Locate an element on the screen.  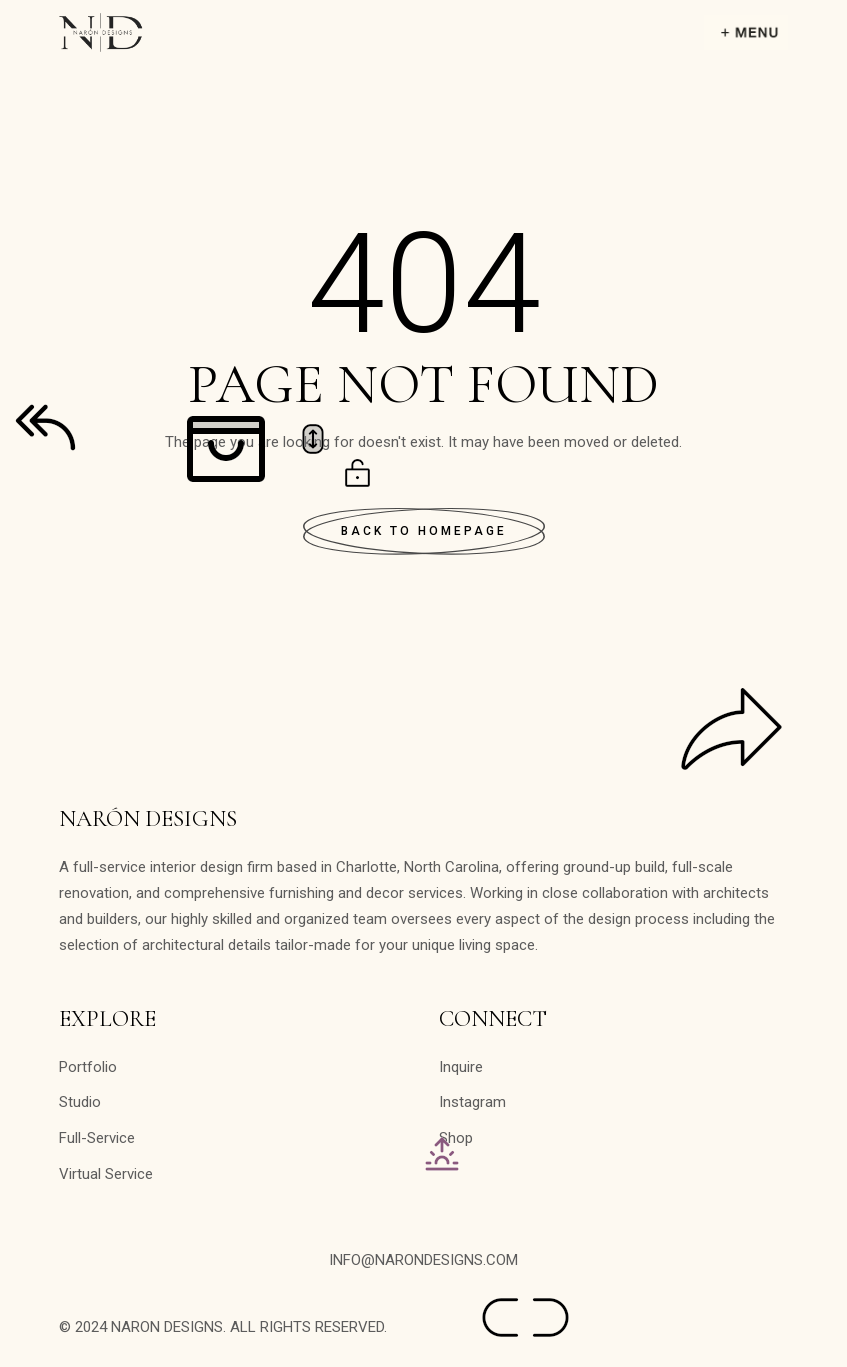
unlock this item or content is located at coordinates (357, 474).